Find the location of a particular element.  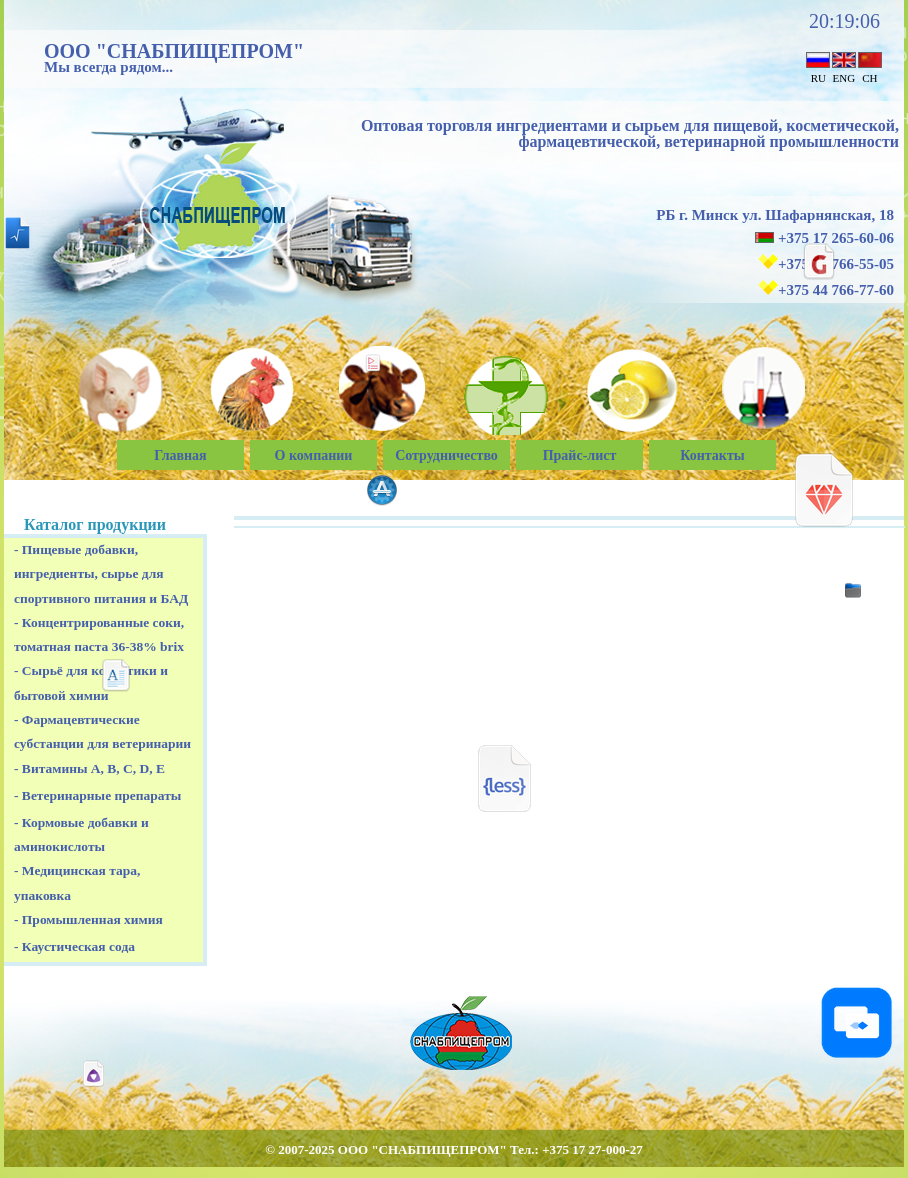

a root data file or scientific dataset document is located at coordinates (17, 233).